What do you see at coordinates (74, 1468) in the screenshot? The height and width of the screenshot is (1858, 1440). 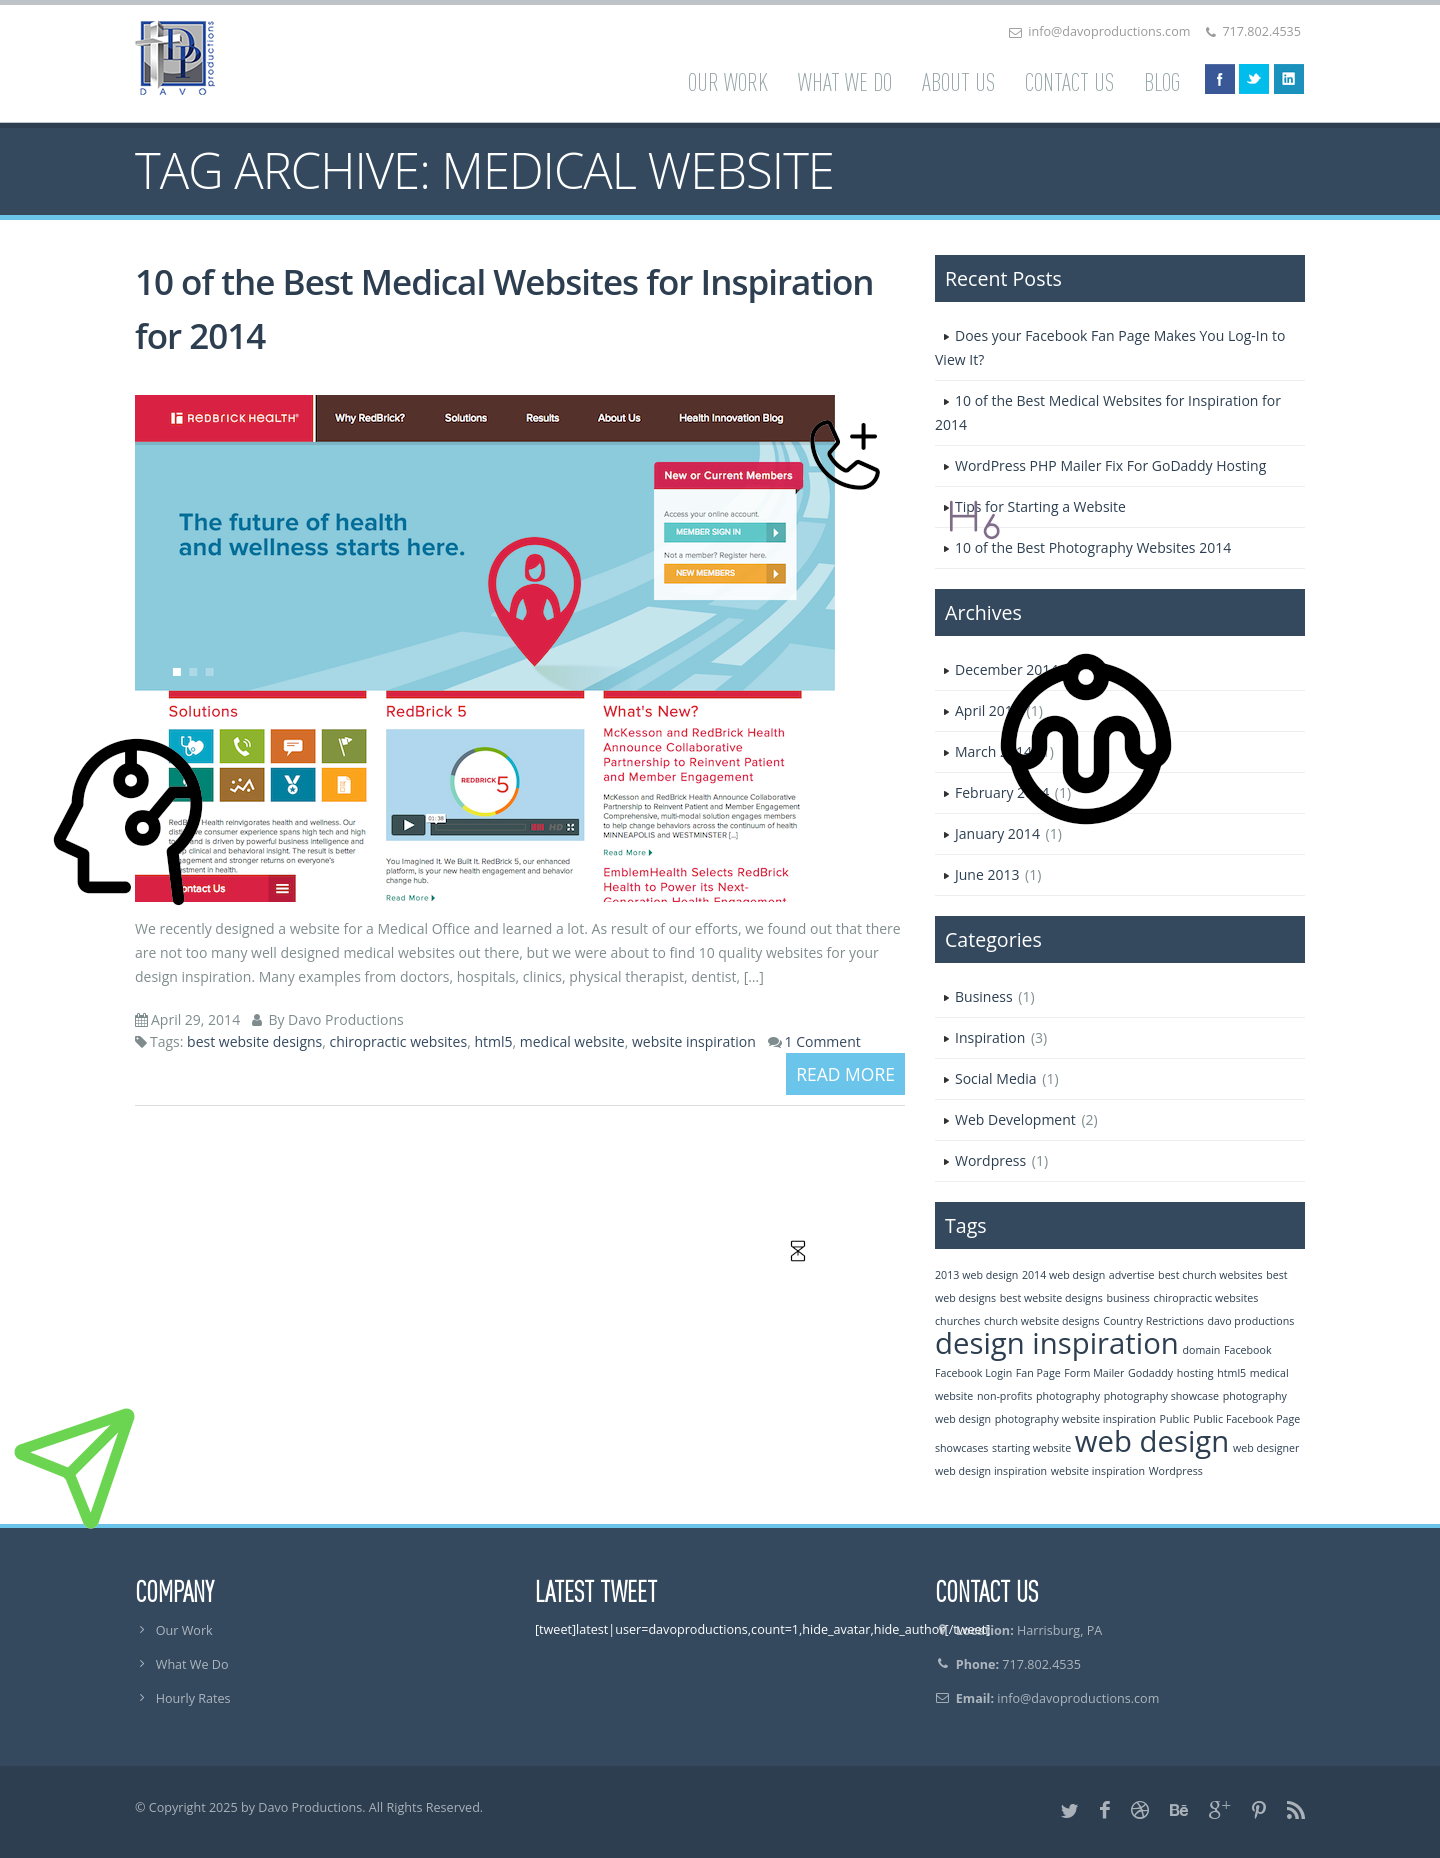 I see `send a message` at bounding box center [74, 1468].